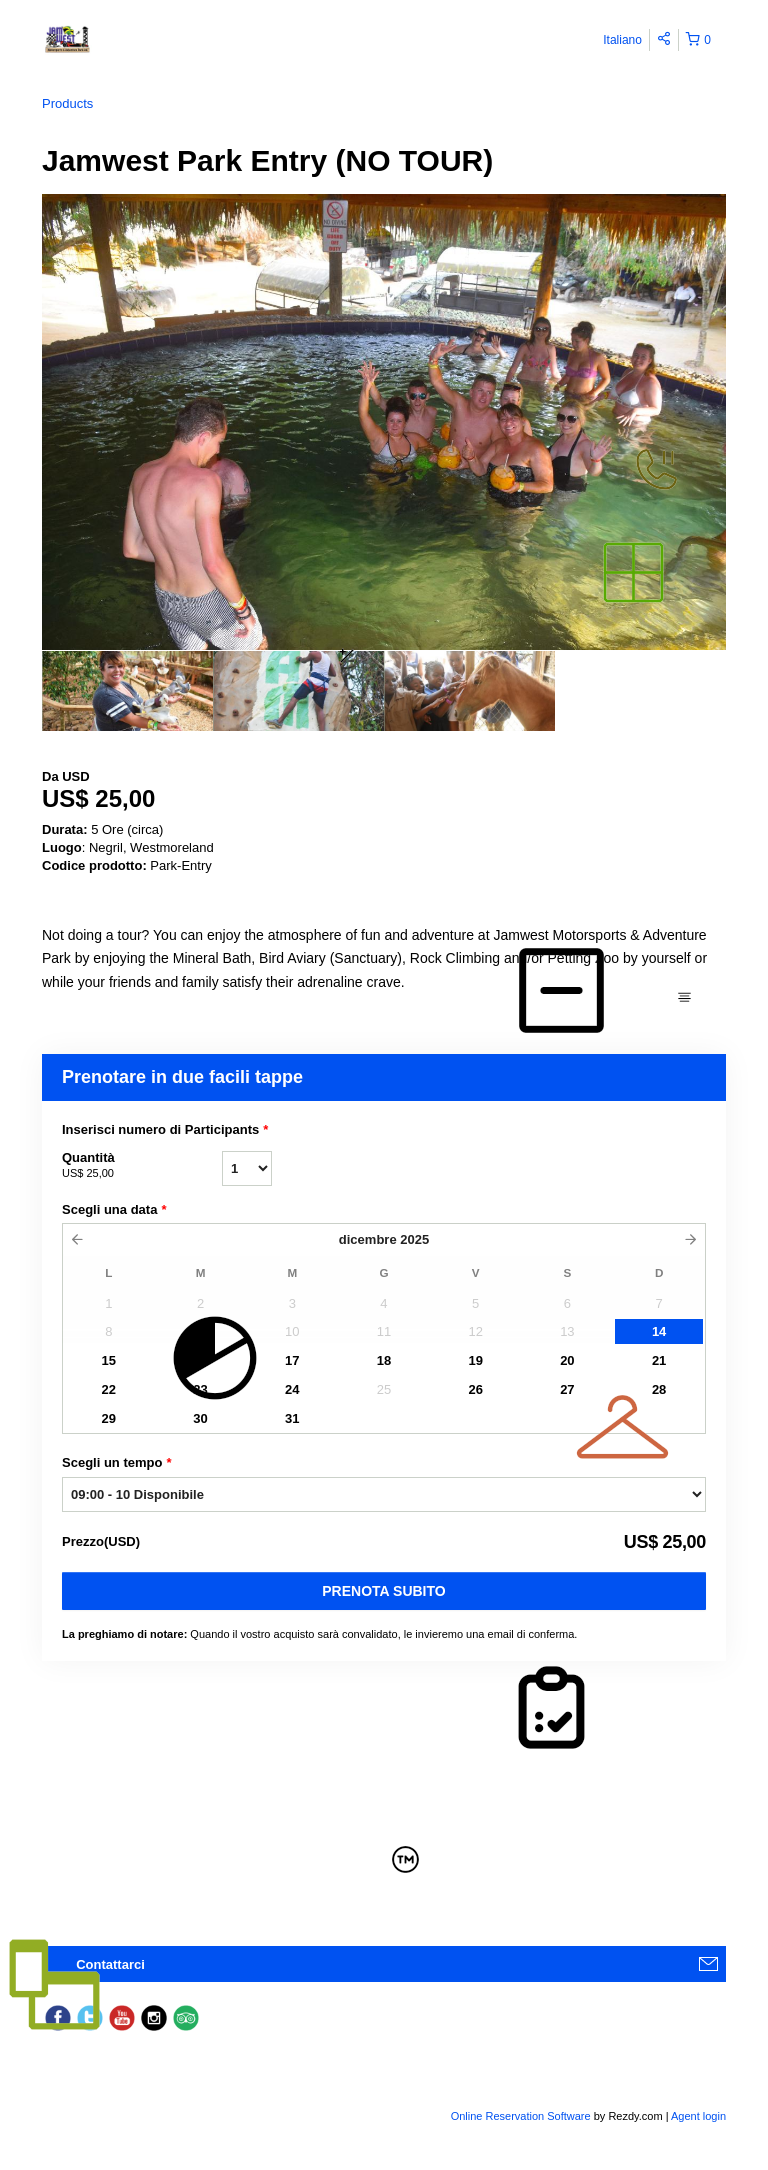 This screenshot has width=768, height=2170. Describe the element at coordinates (622, 1431) in the screenshot. I see `access wardrobe or clothing options` at that location.